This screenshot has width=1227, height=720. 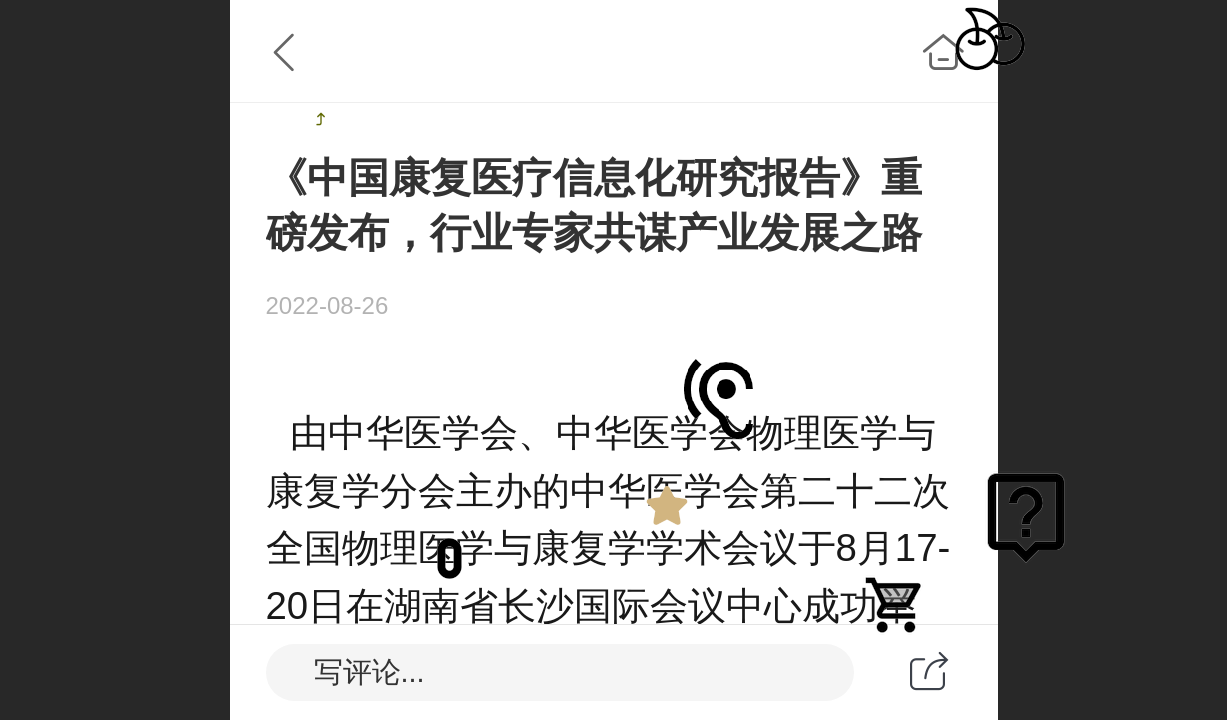 I want to click on access grocery shopping list or cart, so click(x=896, y=605).